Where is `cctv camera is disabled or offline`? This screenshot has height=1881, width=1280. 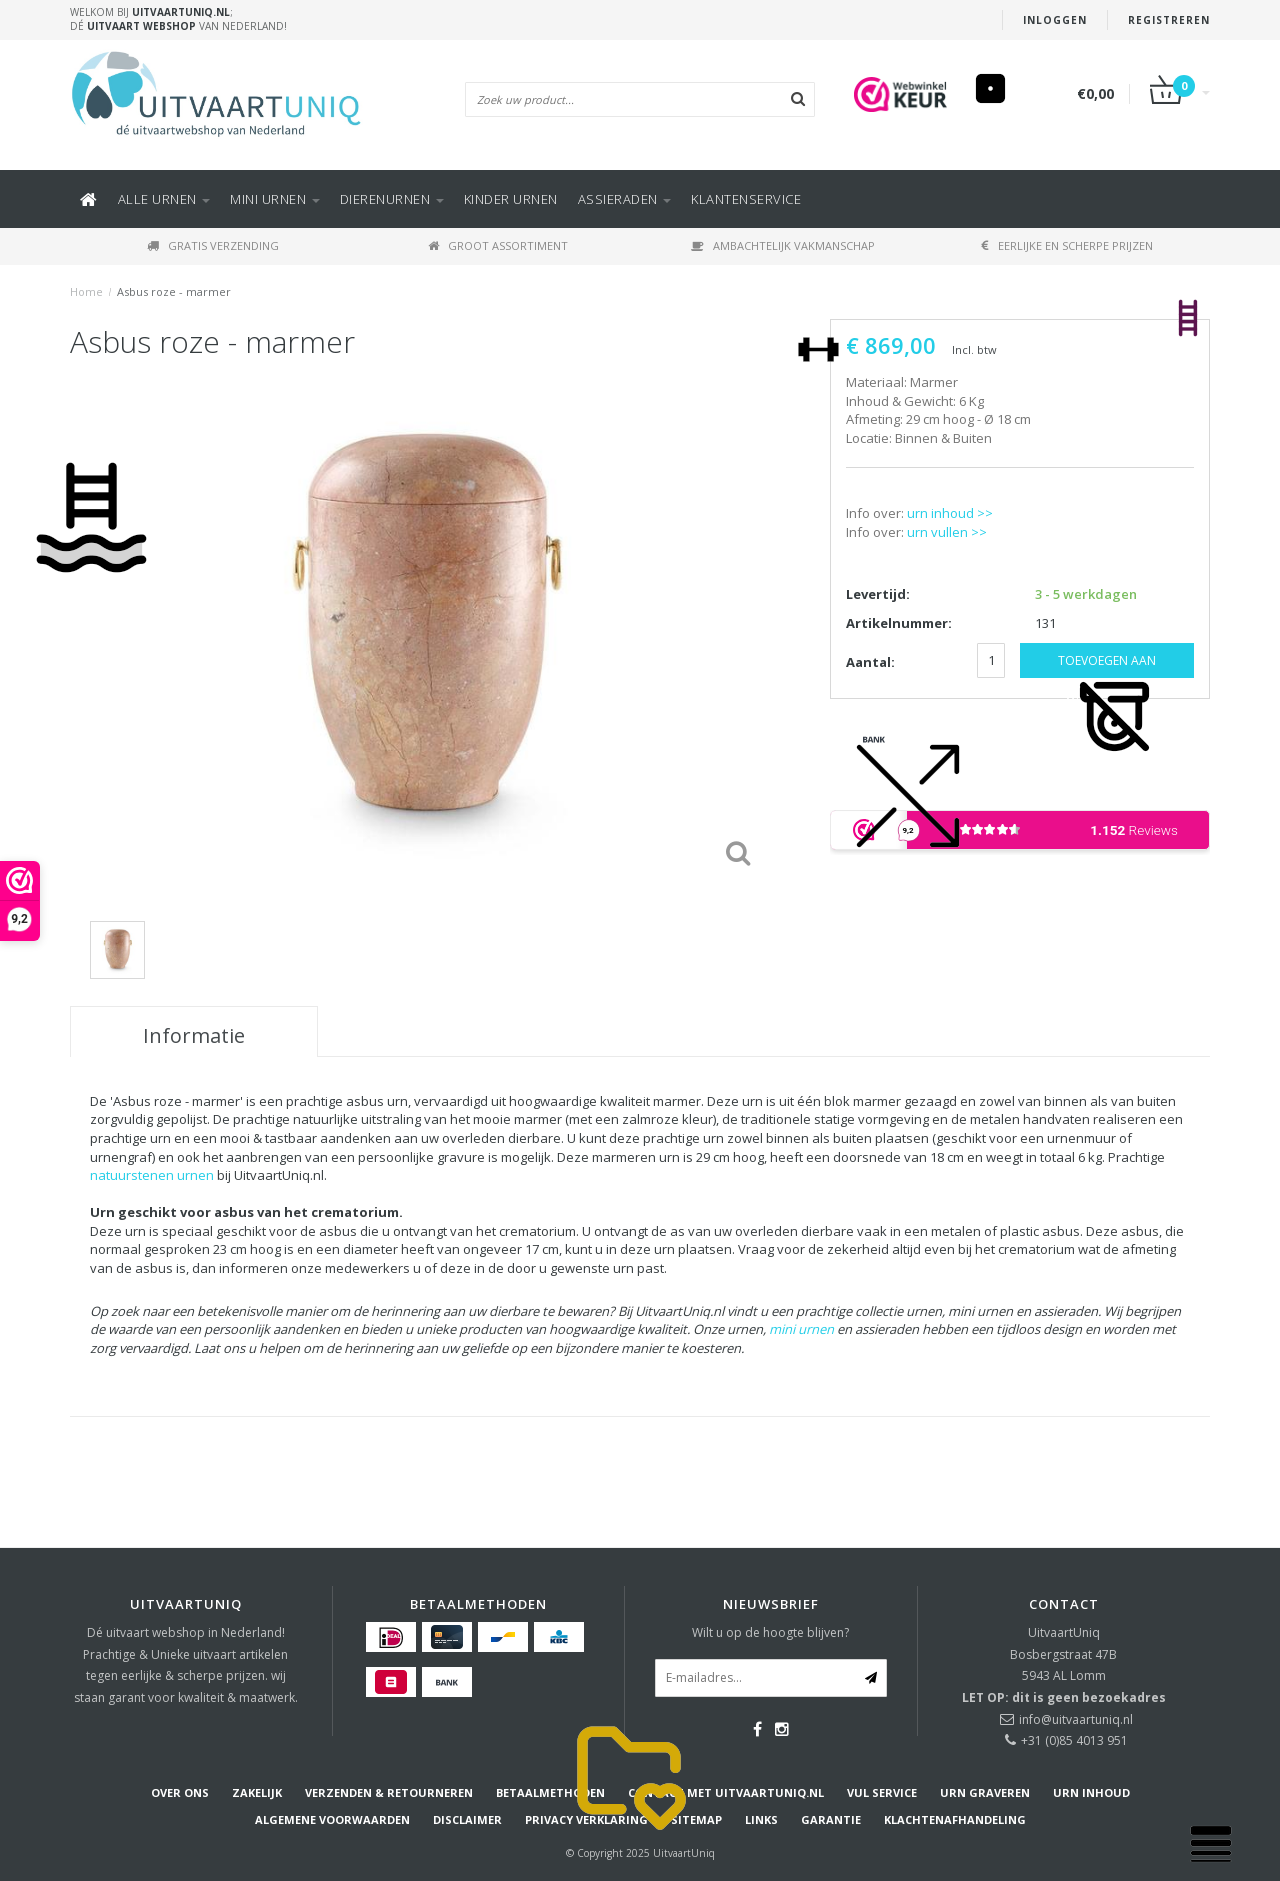 cctv camera is disabled or offline is located at coordinates (1114, 716).